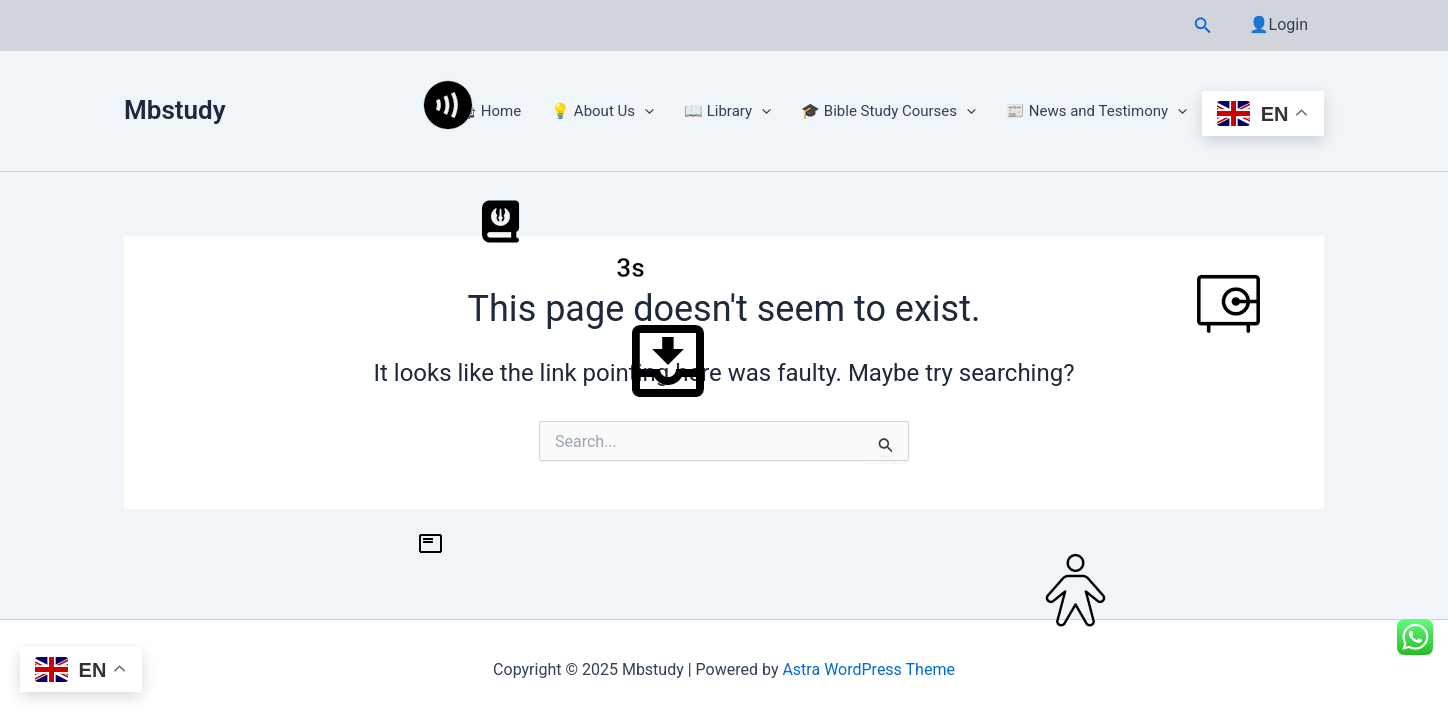 Image resolution: width=1448 pixels, height=720 pixels. Describe the element at coordinates (500, 221) in the screenshot. I see `access the journal of the whills or star wars lore reference` at that location.